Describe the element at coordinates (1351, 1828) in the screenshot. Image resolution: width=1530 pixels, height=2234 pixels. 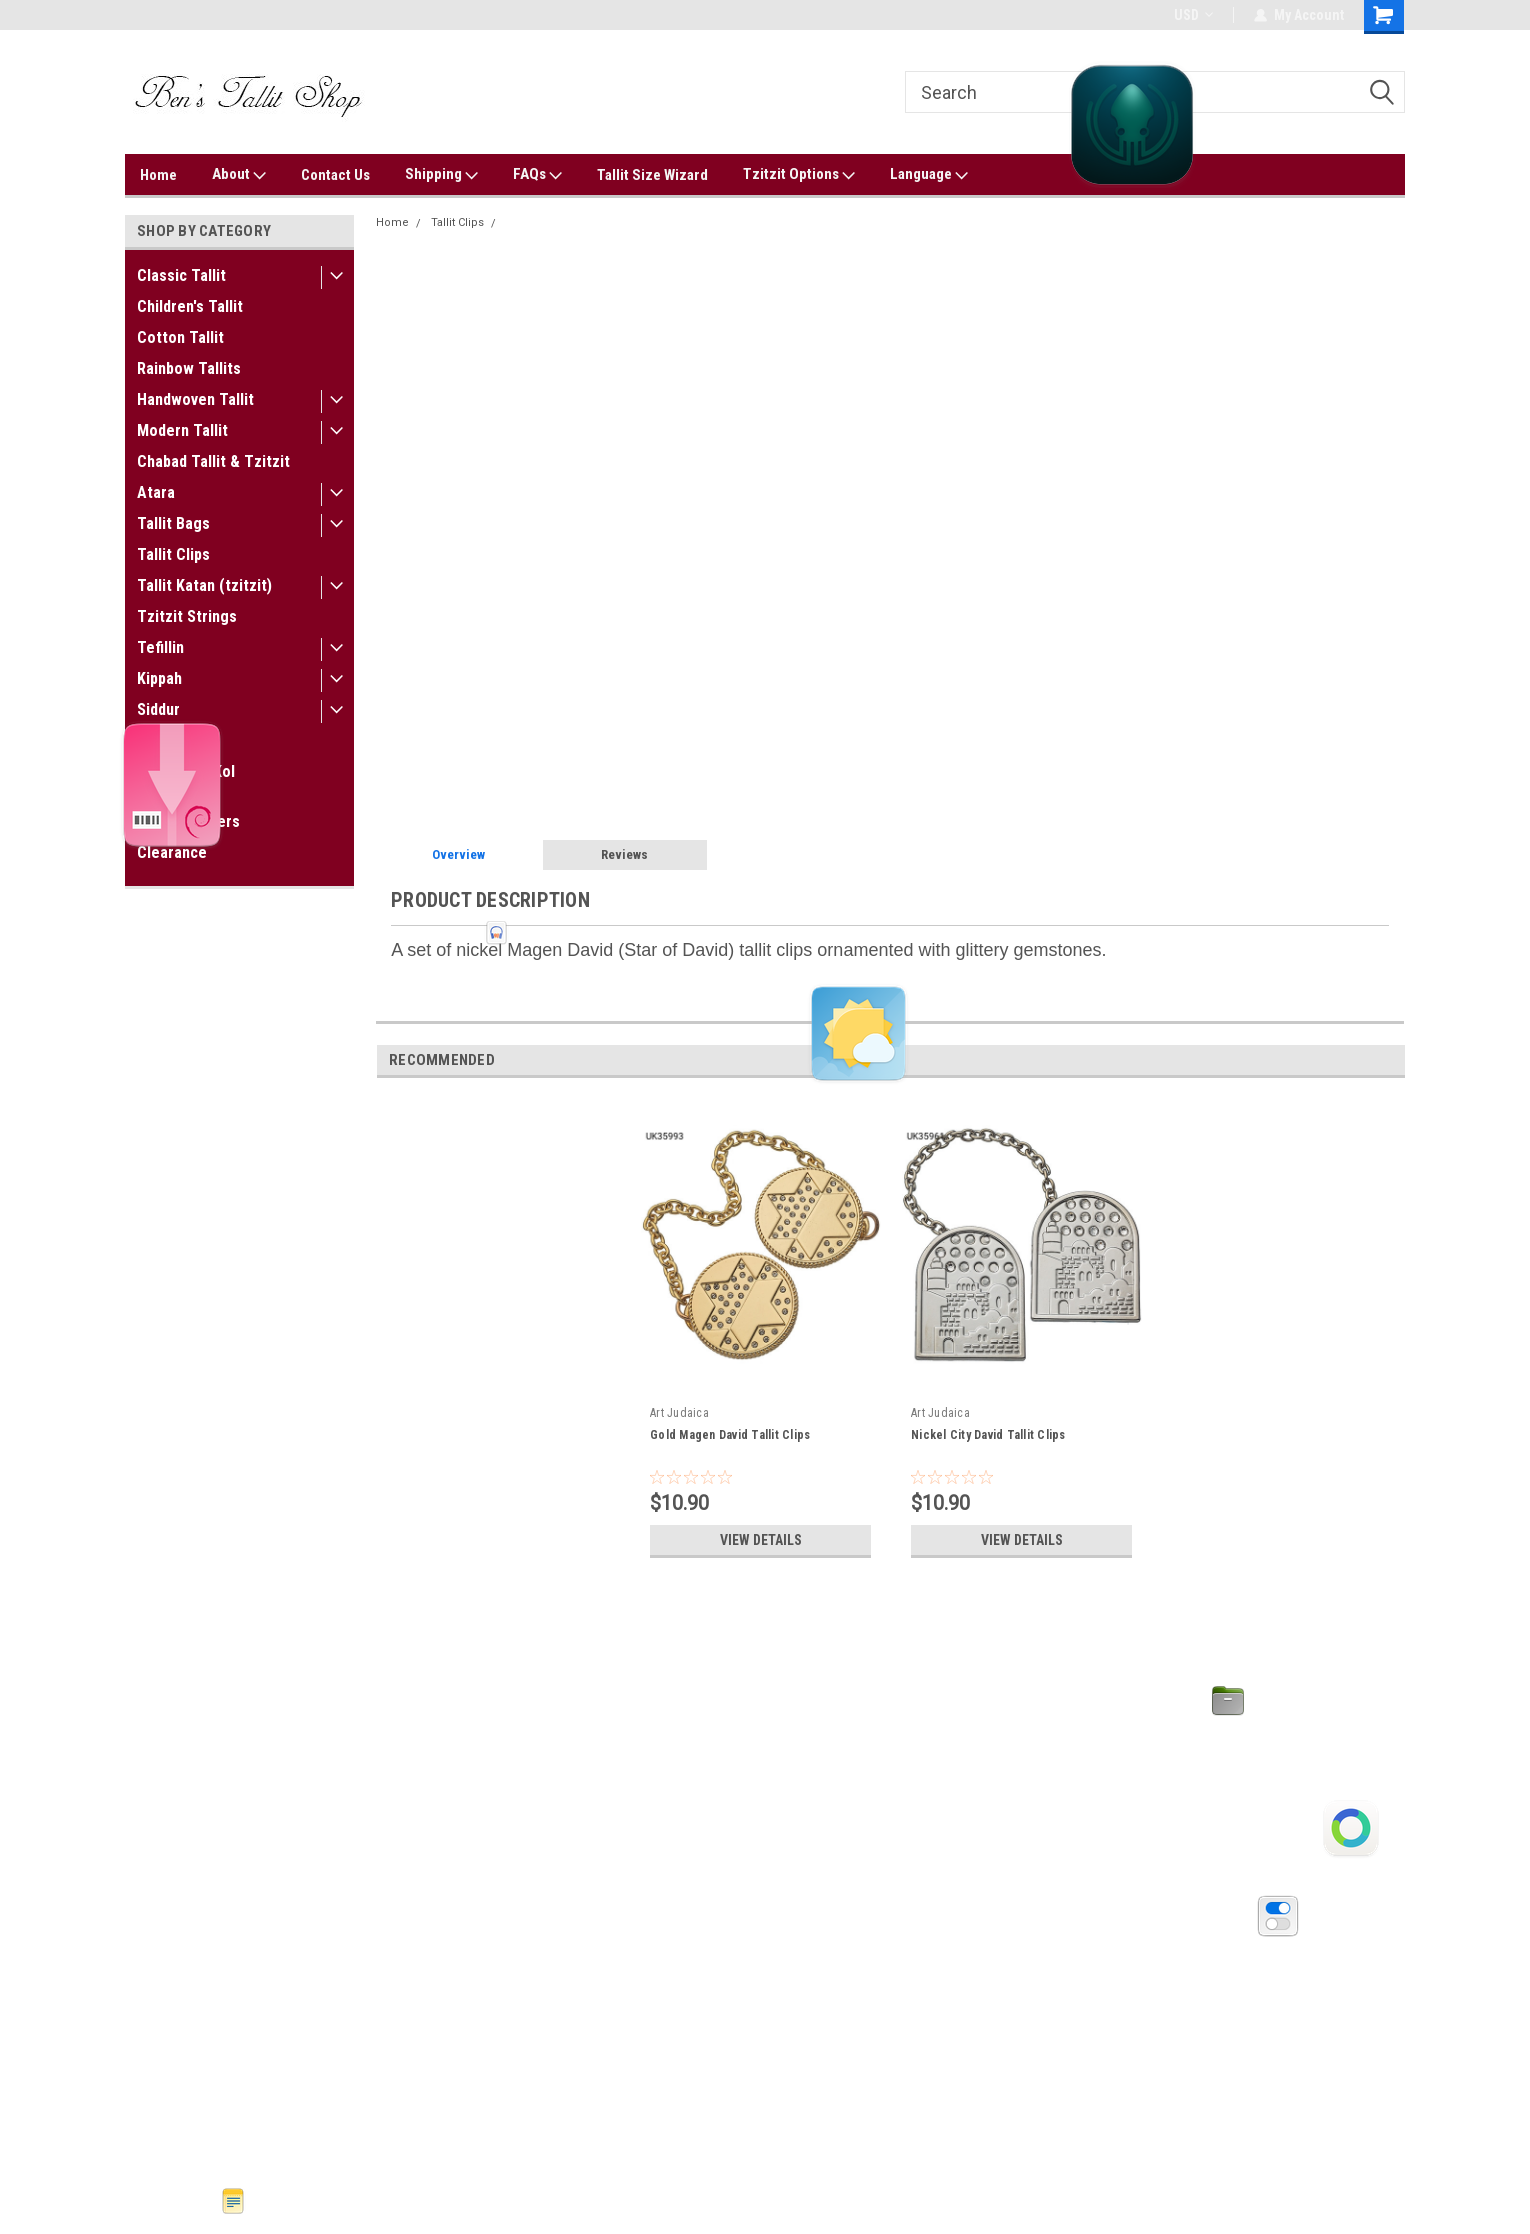
I see `open synergy app for keyboard and mouse sharing` at that location.